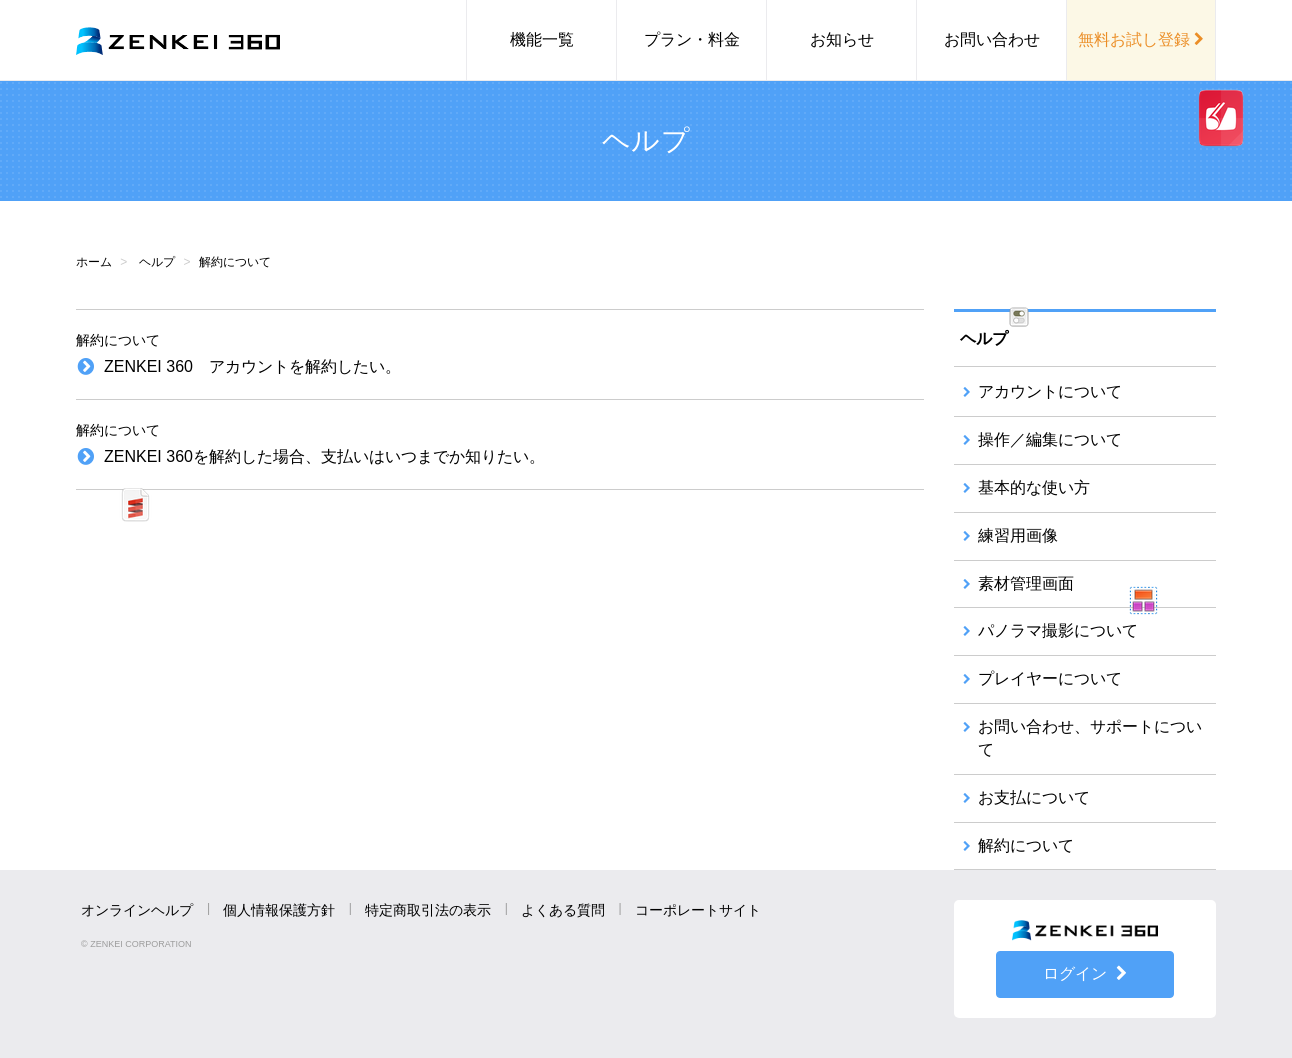 This screenshot has height=1058, width=1292. I want to click on an encapsulated postscript (.eps) file, so click(1221, 118).